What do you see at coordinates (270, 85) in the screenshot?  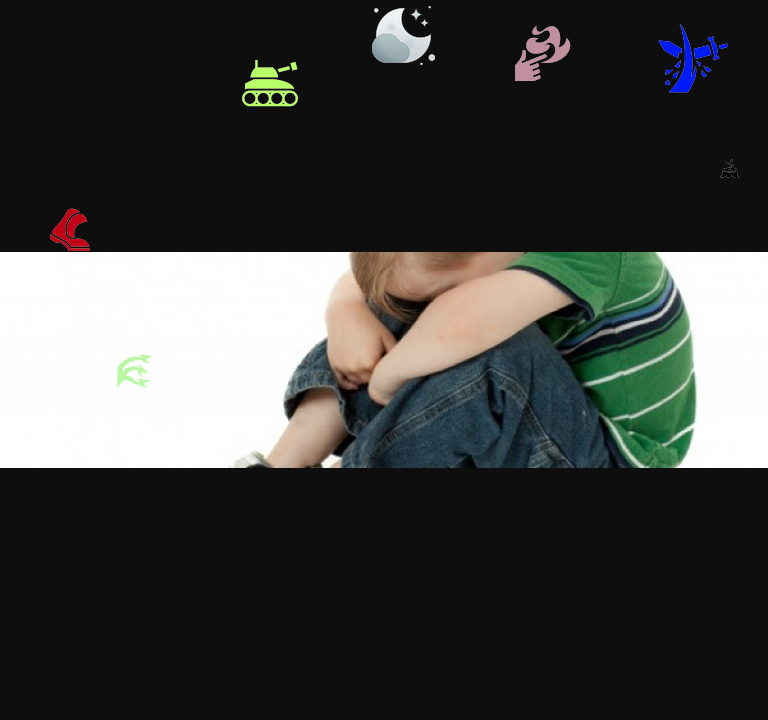 I see `select tank unit in strategy game` at bounding box center [270, 85].